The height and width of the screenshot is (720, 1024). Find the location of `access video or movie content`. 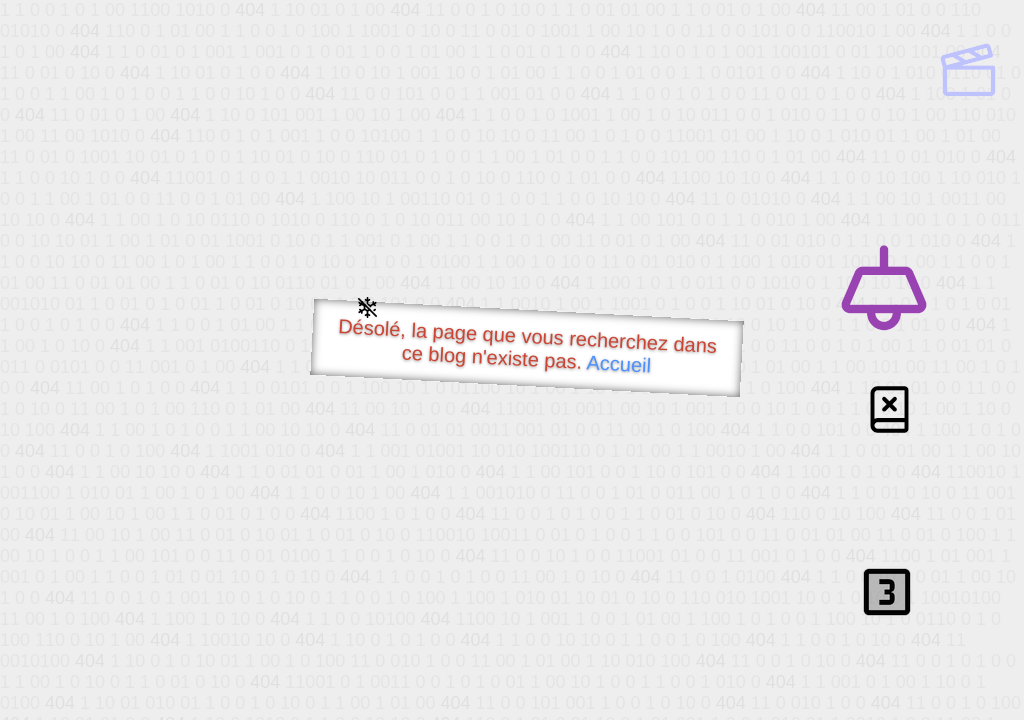

access video or movie content is located at coordinates (969, 72).